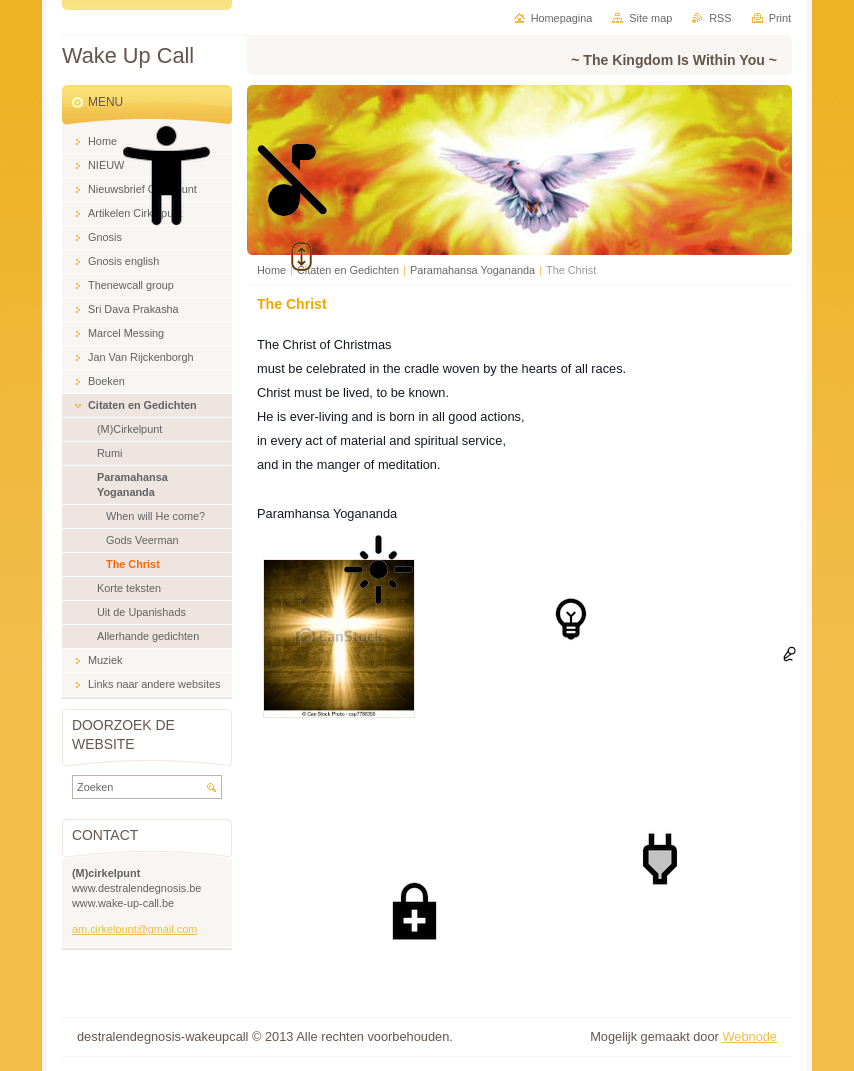 Image resolution: width=854 pixels, height=1071 pixels. Describe the element at coordinates (571, 618) in the screenshot. I see `view tips or suggestions` at that location.